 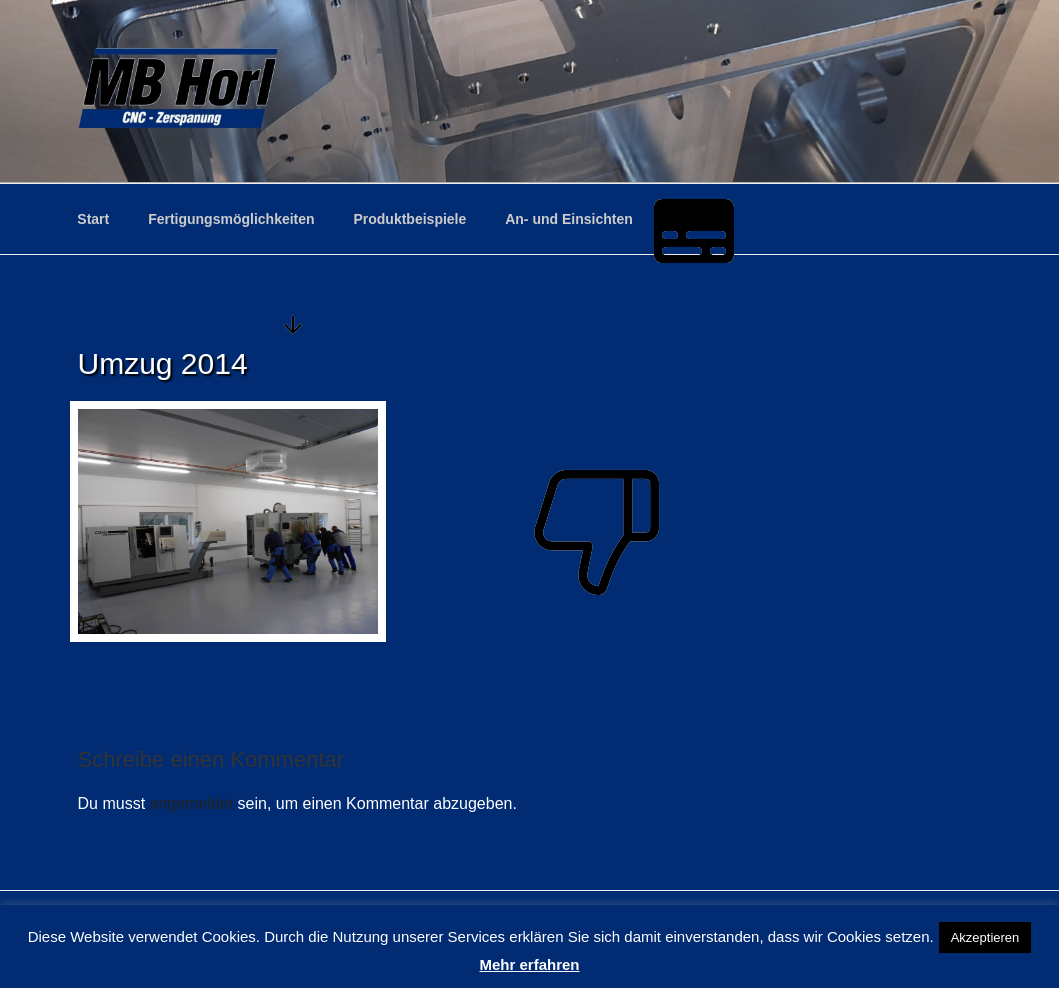 I want to click on dislike or downvote content, so click(x=596, y=532).